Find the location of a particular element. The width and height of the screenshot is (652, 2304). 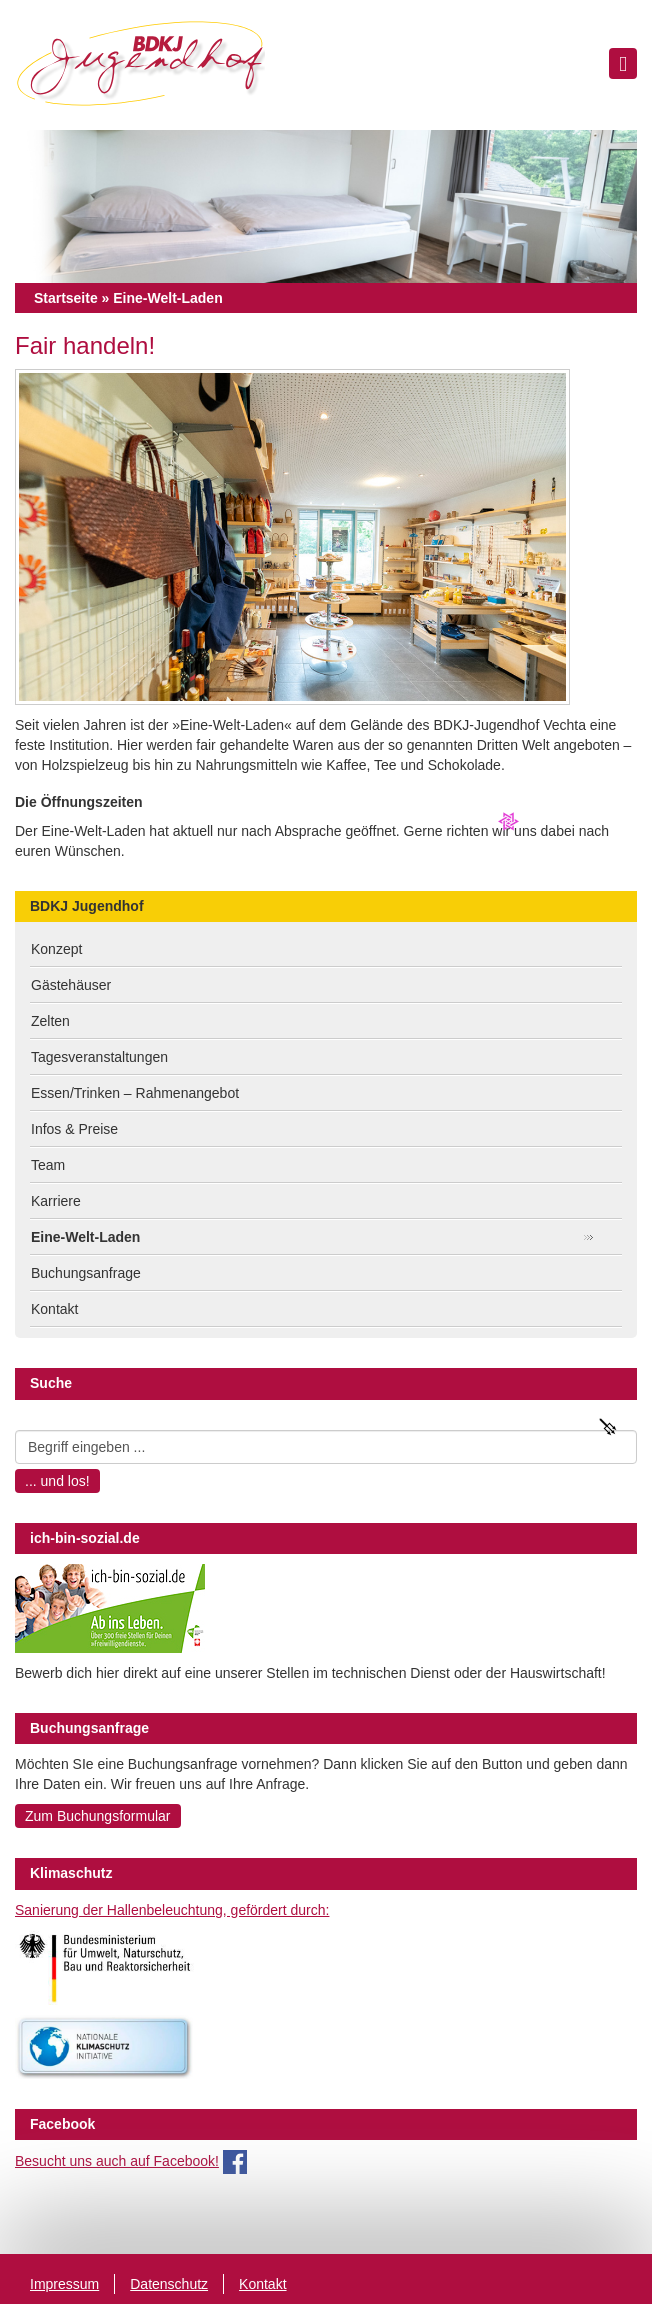

decorative geometric star emblem or badge is located at coordinates (508, 821).